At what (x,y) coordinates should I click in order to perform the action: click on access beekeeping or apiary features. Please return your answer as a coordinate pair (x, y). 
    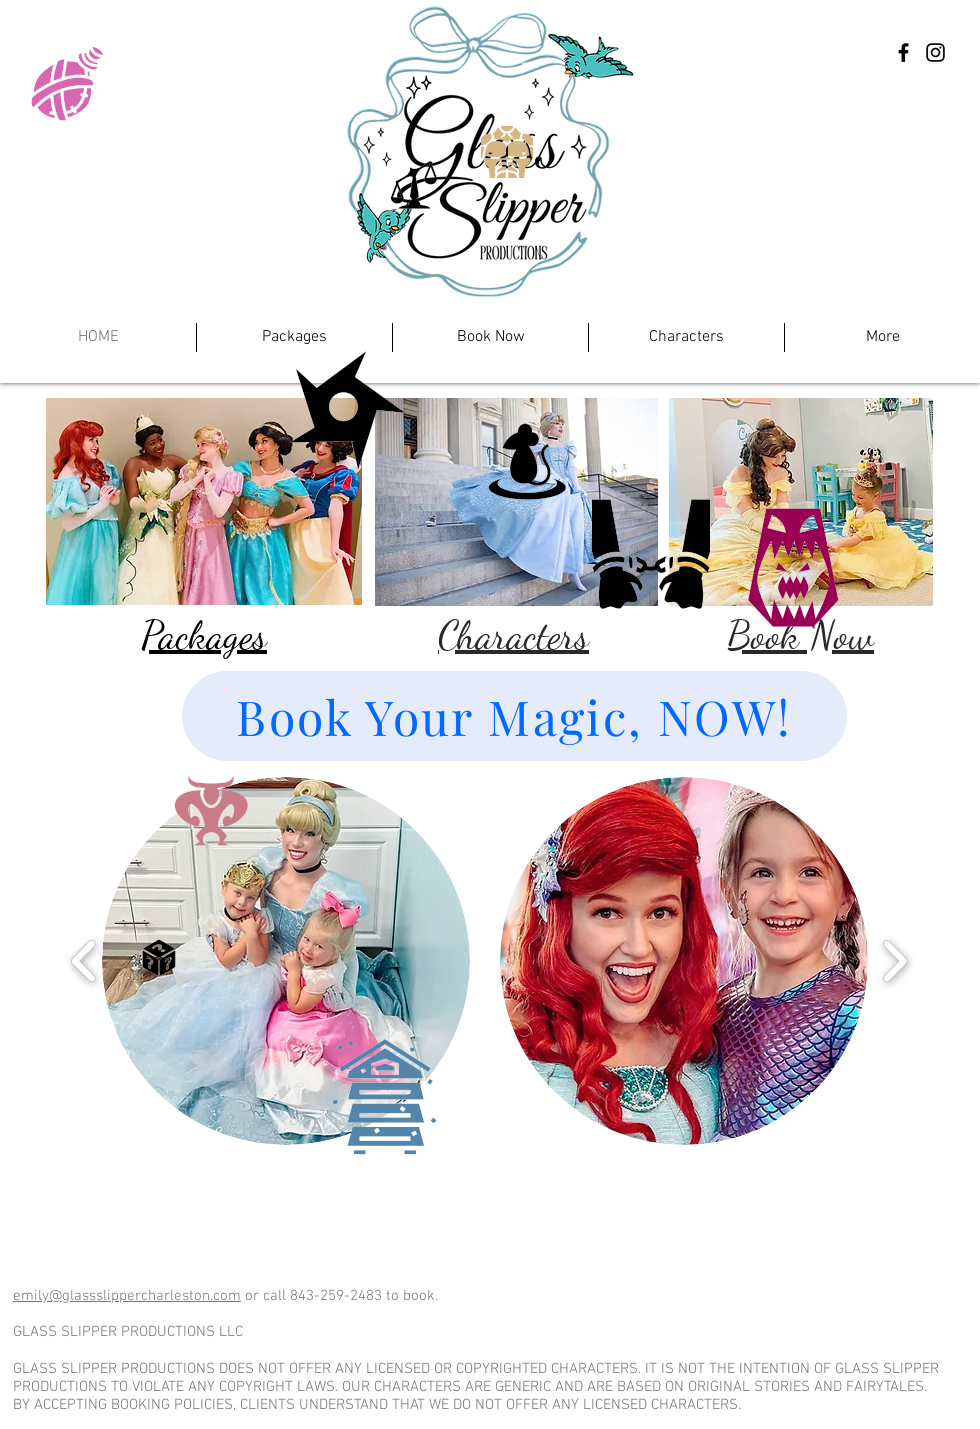
    Looking at the image, I should click on (385, 1096).